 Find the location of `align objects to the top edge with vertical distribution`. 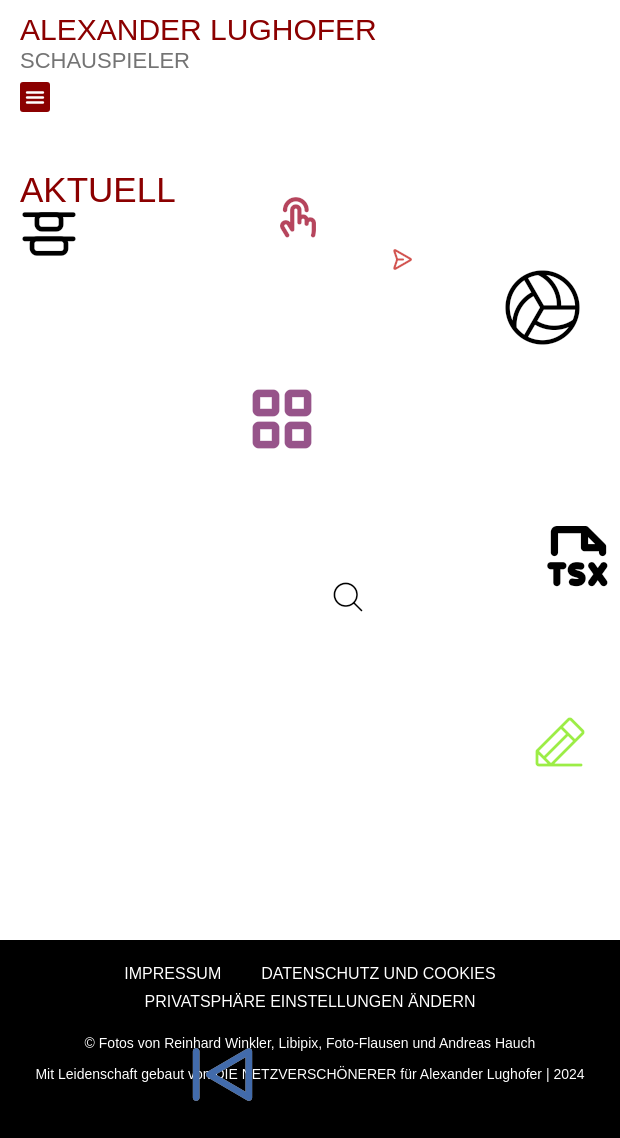

align objects to the top edge with vertical distribution is located at coordinates (49, 234).